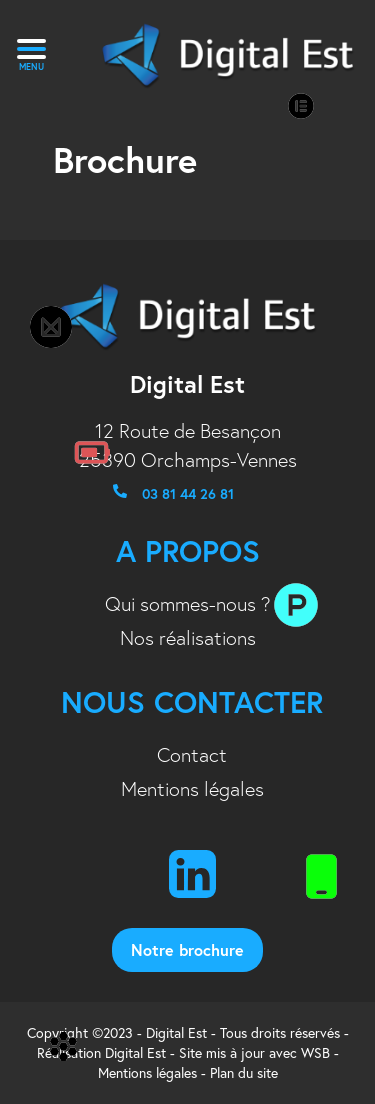 This screenshot has width=375, height=1104. What do you see at coordinates (301, 106) in the screenshot?
I see `elementor website builder logo` at bounding box center [301, 106].